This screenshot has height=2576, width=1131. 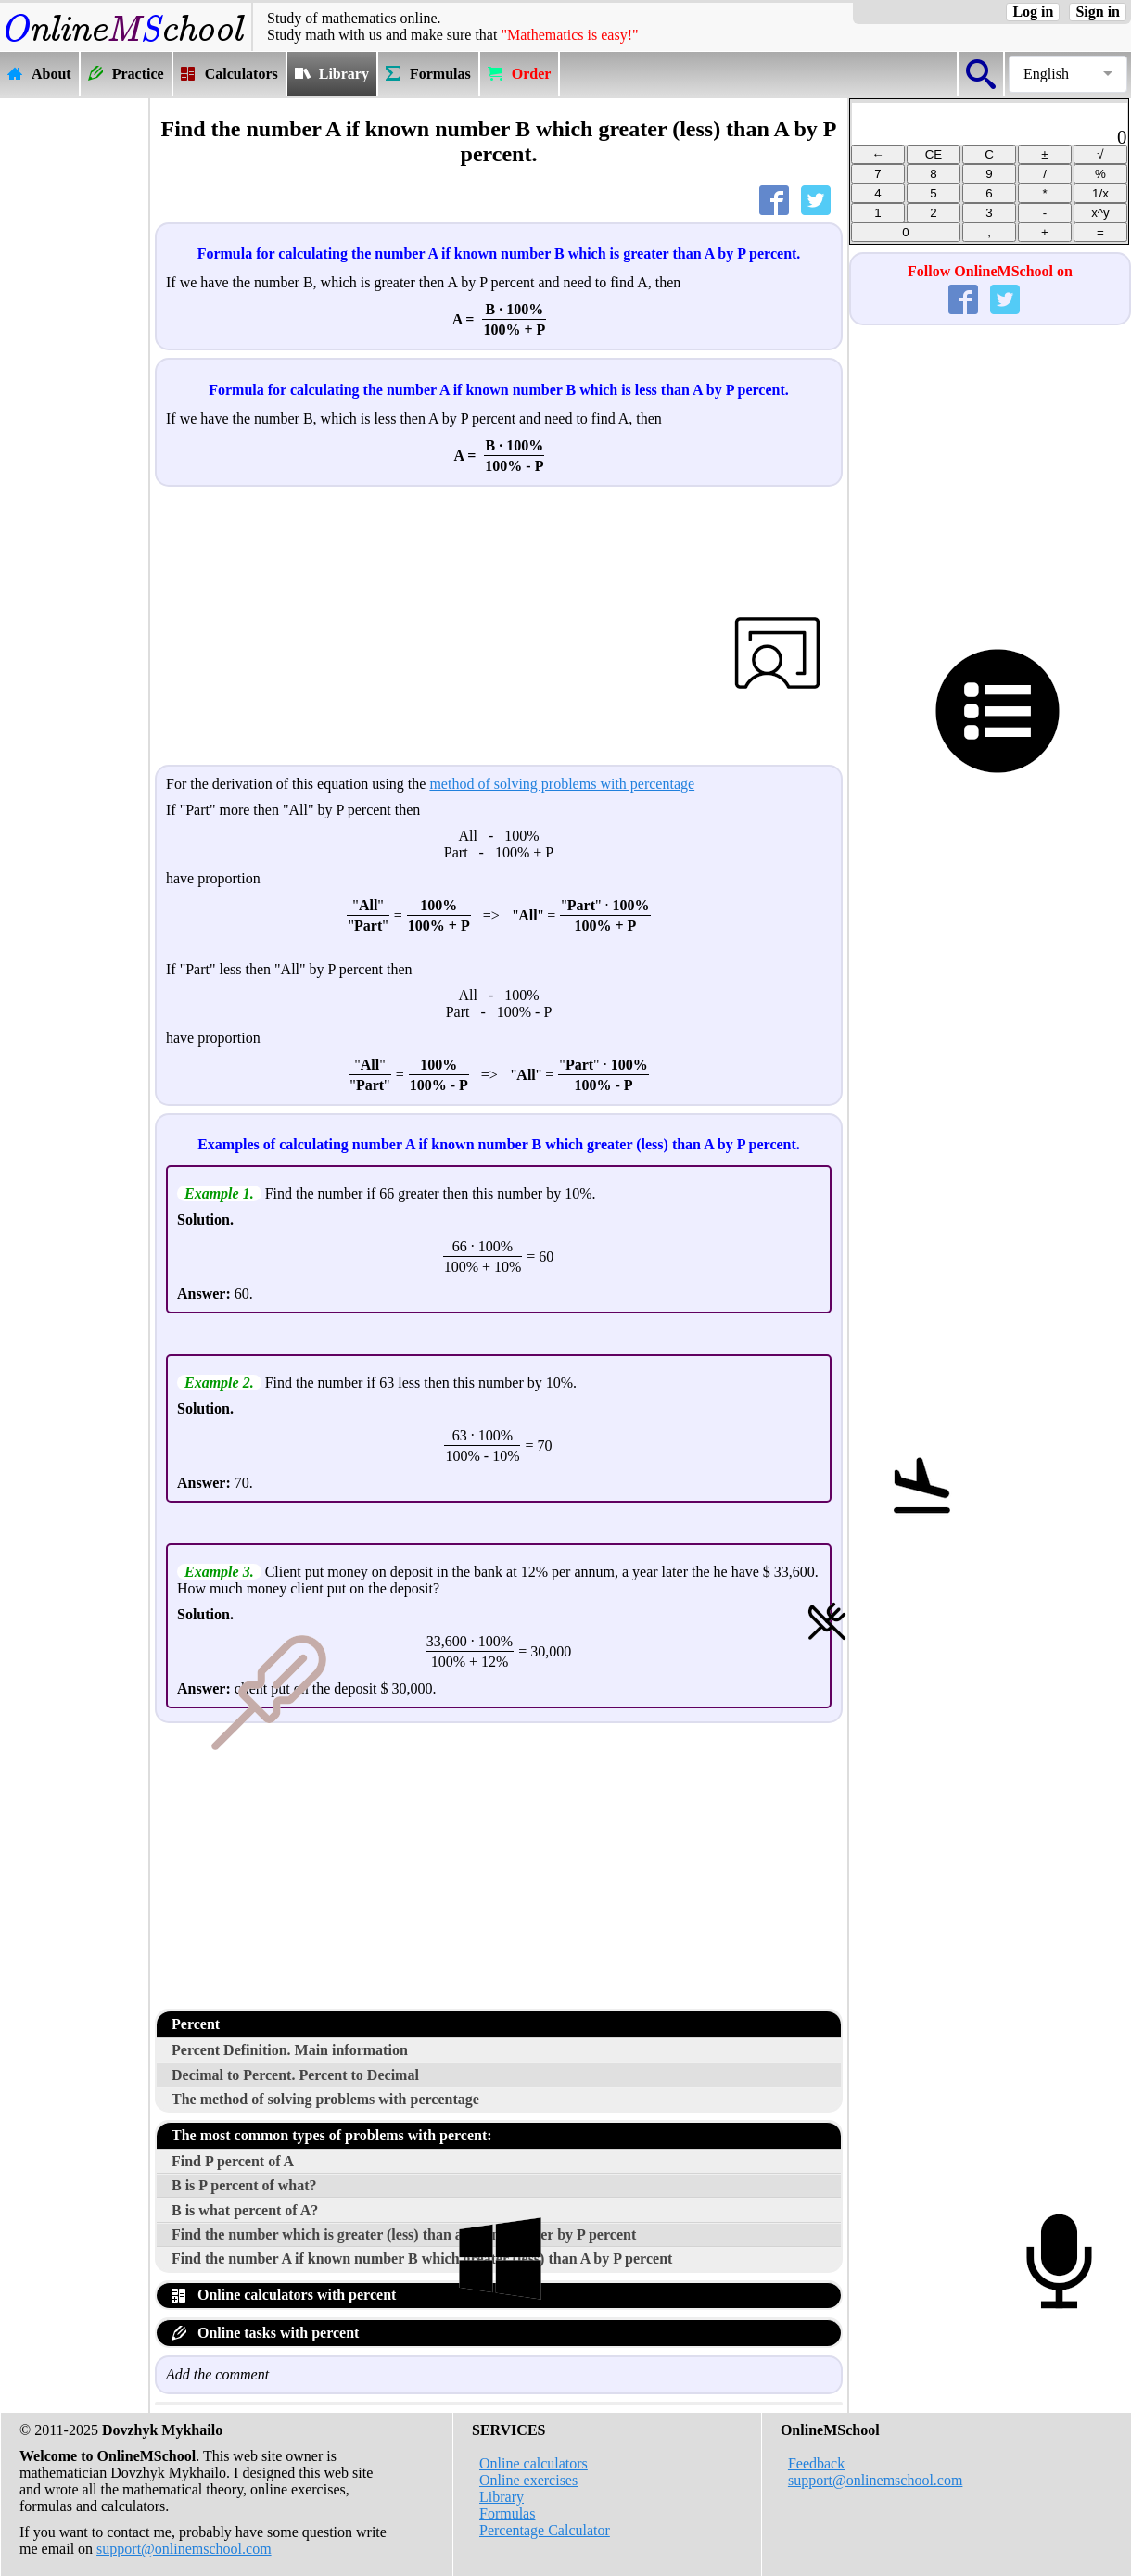 I want to click on indicates arriving flight status, so click(x=921, y=1486).